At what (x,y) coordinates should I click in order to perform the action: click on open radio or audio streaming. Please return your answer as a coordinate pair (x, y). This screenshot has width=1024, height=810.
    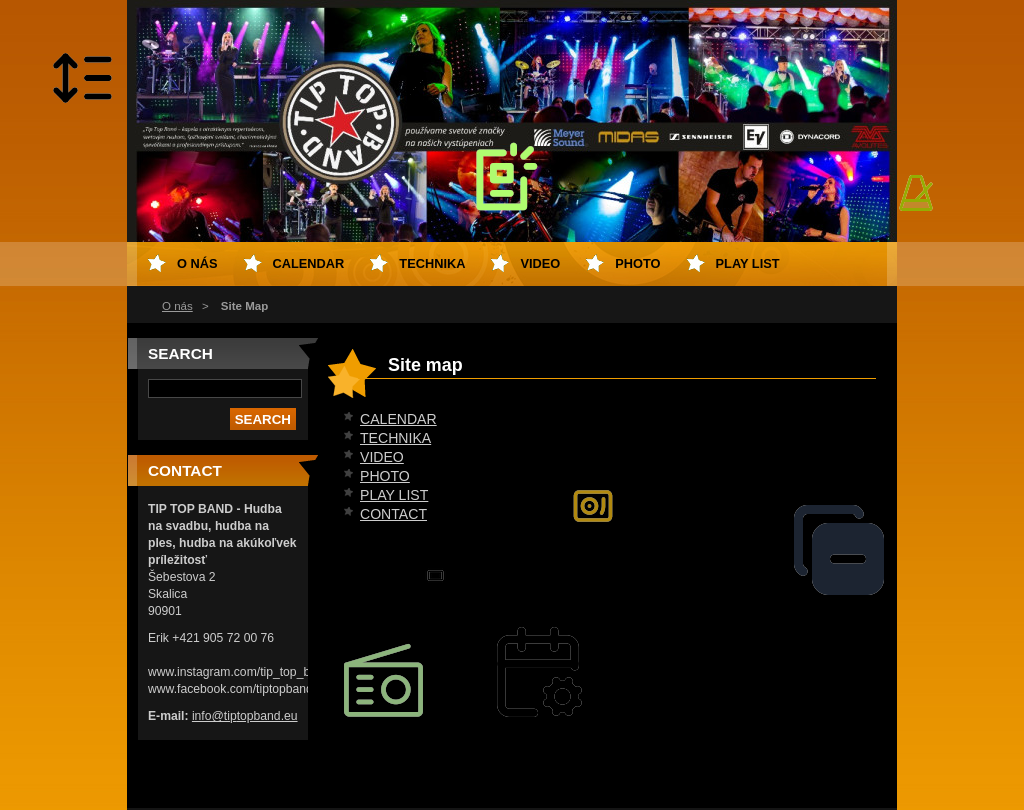
    Looking at the image, I should click on (383, 686).